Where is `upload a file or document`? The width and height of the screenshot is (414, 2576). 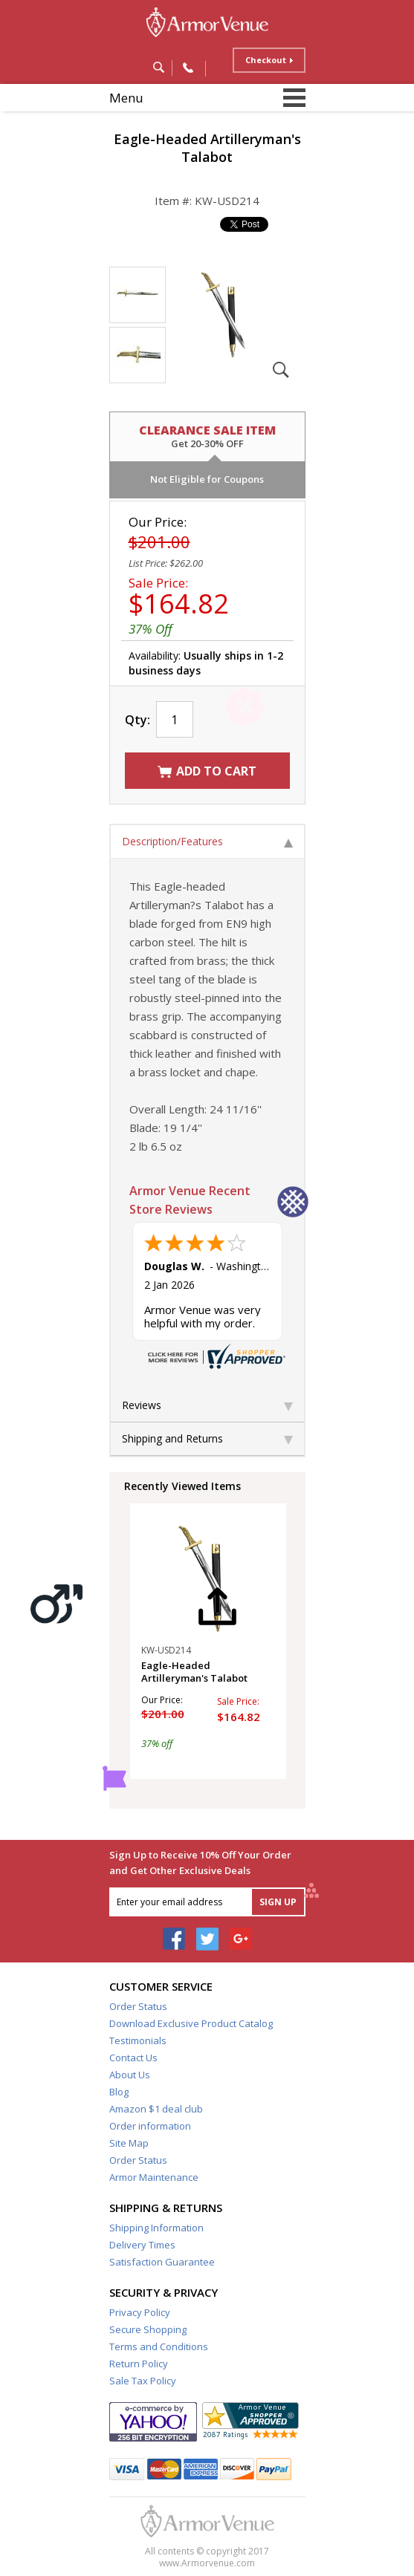
upload a file or document is located at coordinates (217, 1607).